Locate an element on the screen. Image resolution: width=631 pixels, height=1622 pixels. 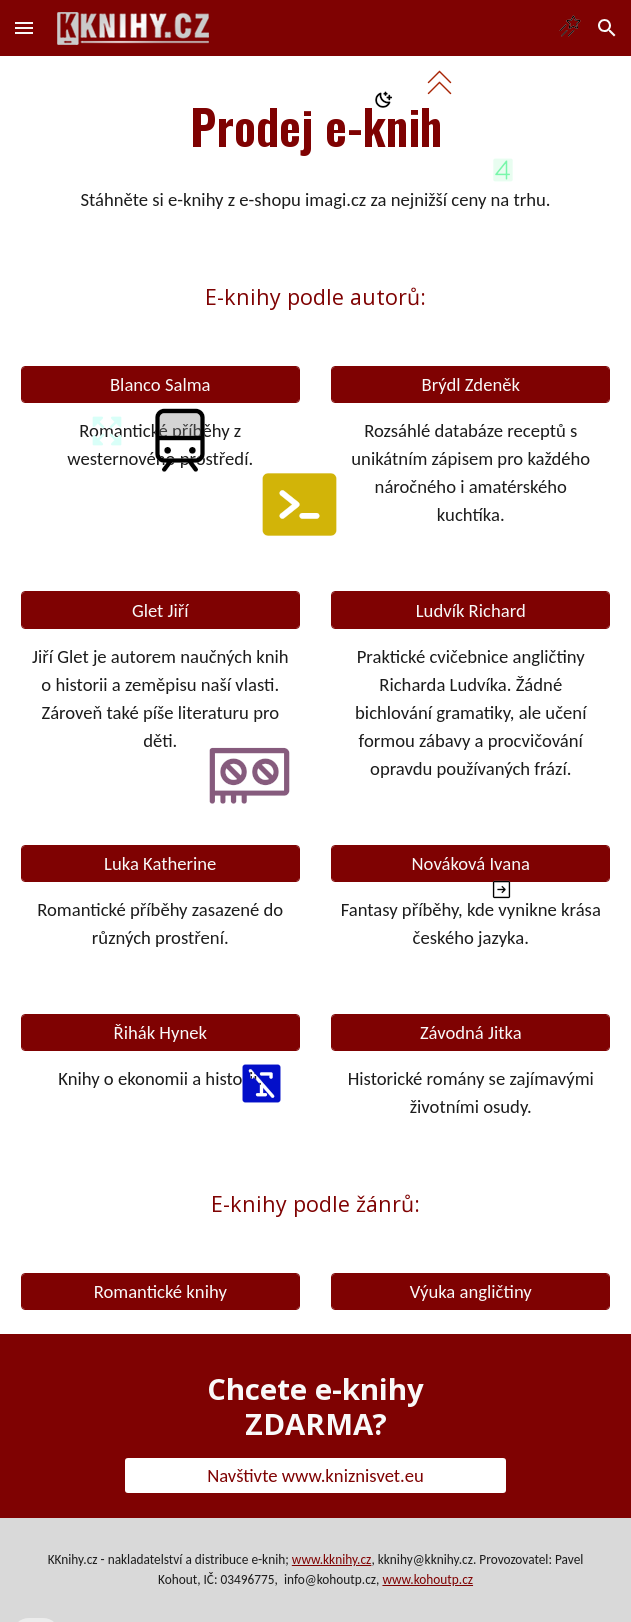
disable text formatting is located at coordinates (261, 1083).